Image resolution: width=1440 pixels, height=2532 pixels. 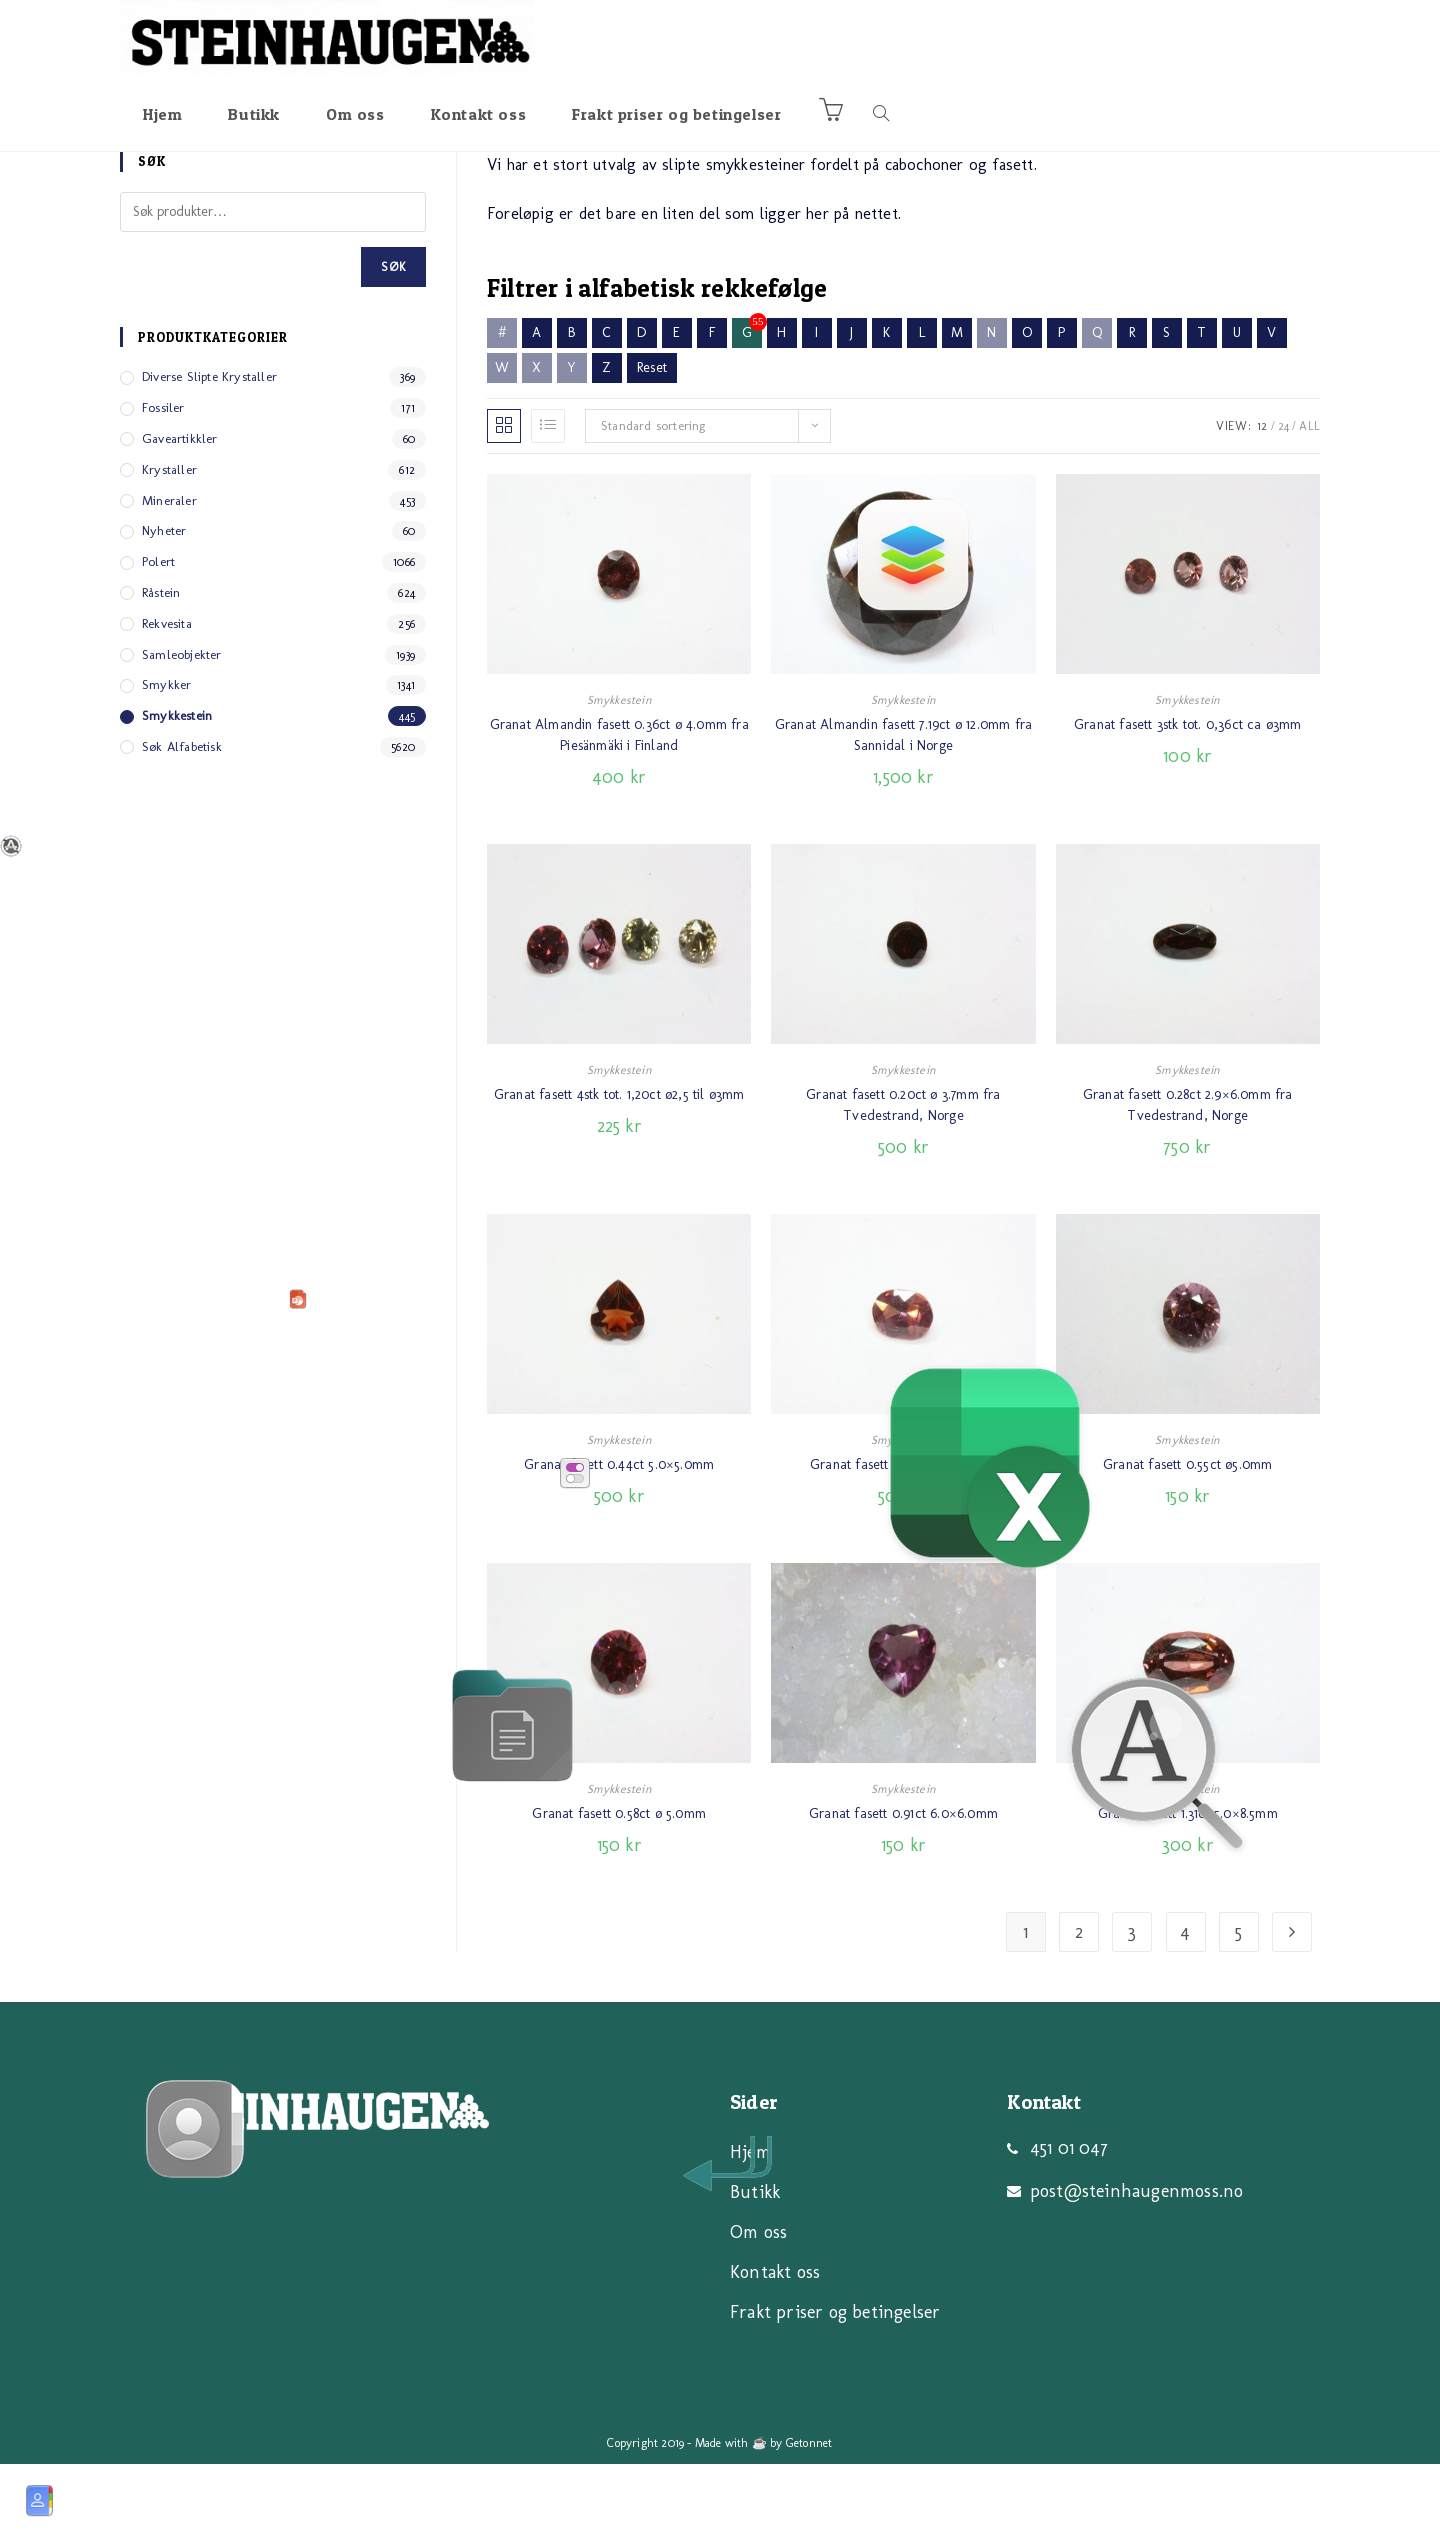 I want to click on open contacts or address book app, so click(x=39, y=2500).